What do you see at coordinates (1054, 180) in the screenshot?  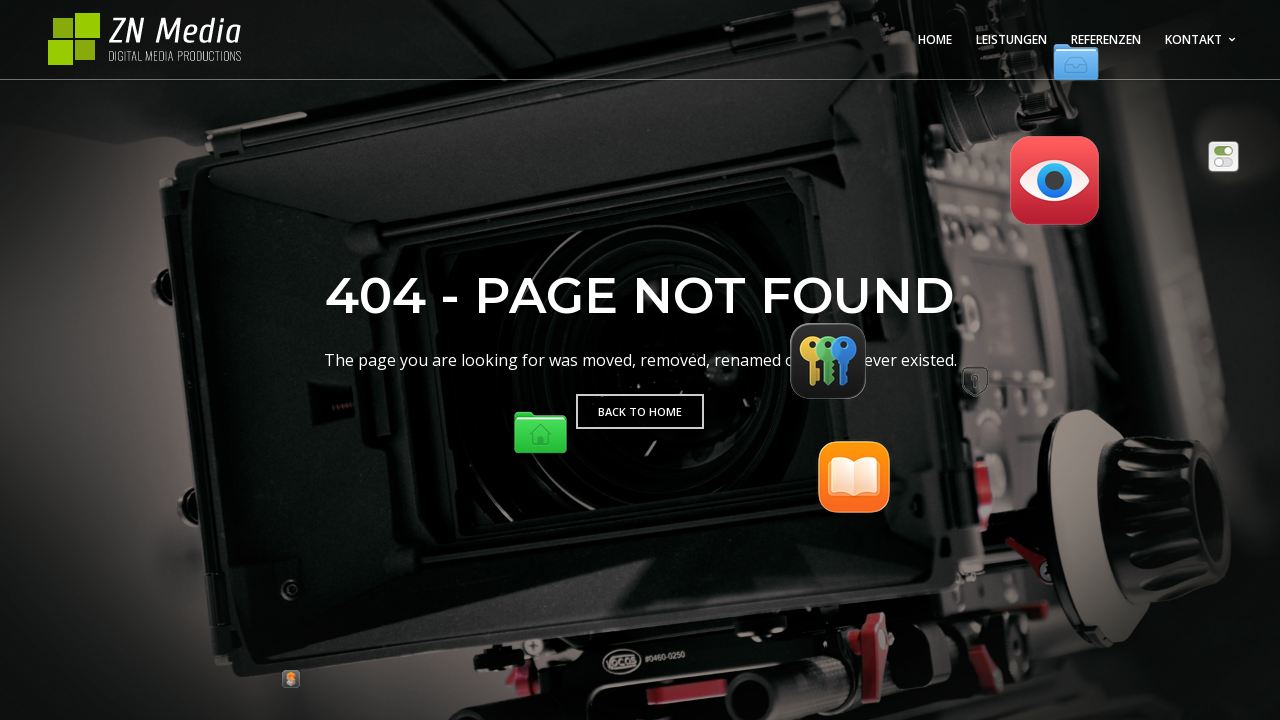 I see `open aegisub subtitle editor` at bounding box center [1054, 180].